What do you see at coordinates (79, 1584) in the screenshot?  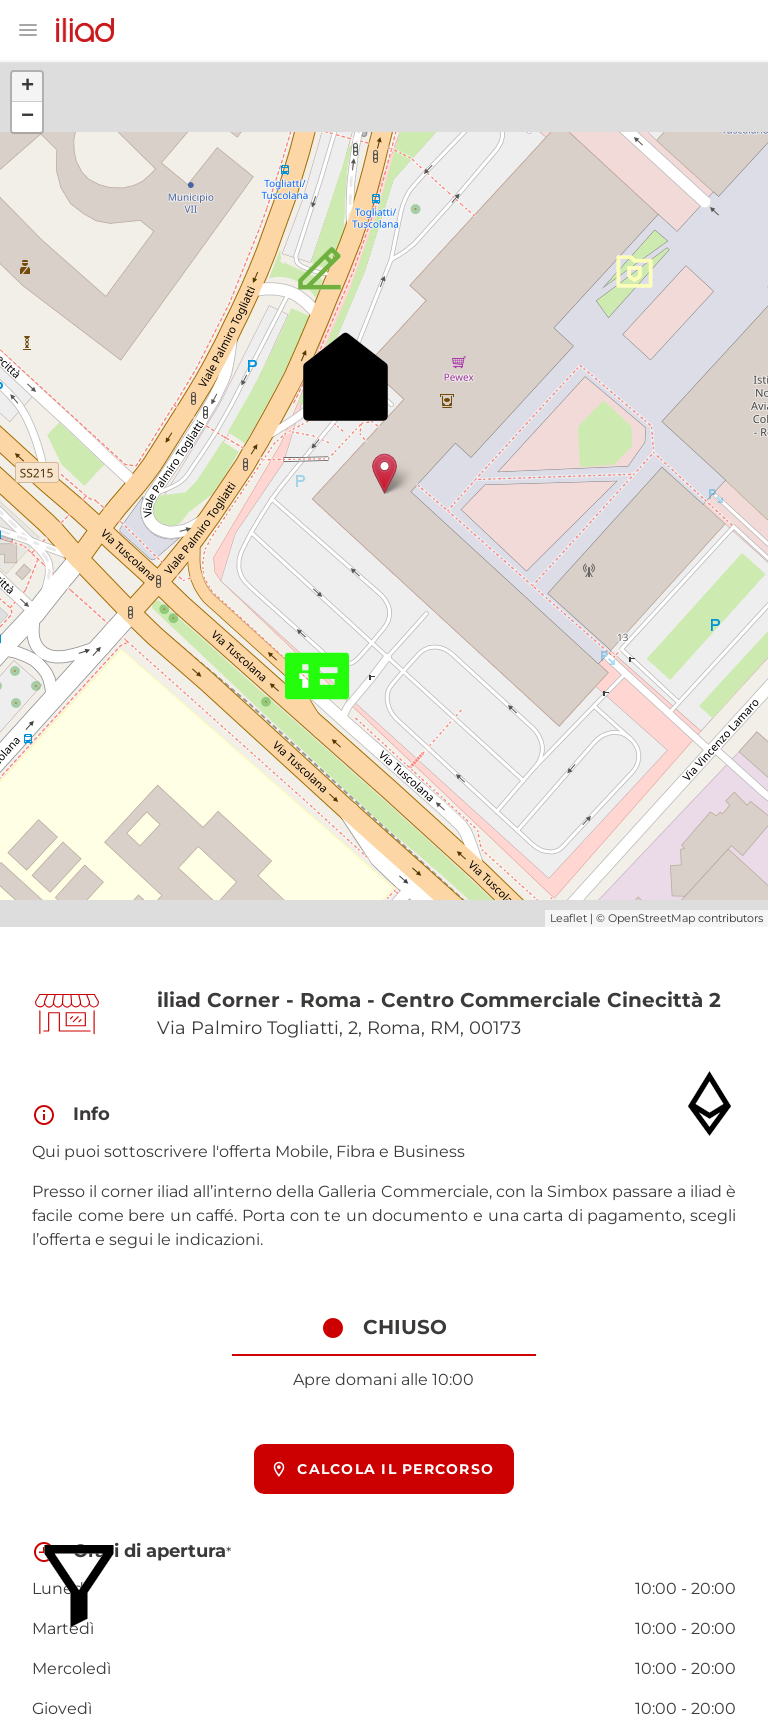 I see `filter or sort content` at bounding box center [79, 1584].